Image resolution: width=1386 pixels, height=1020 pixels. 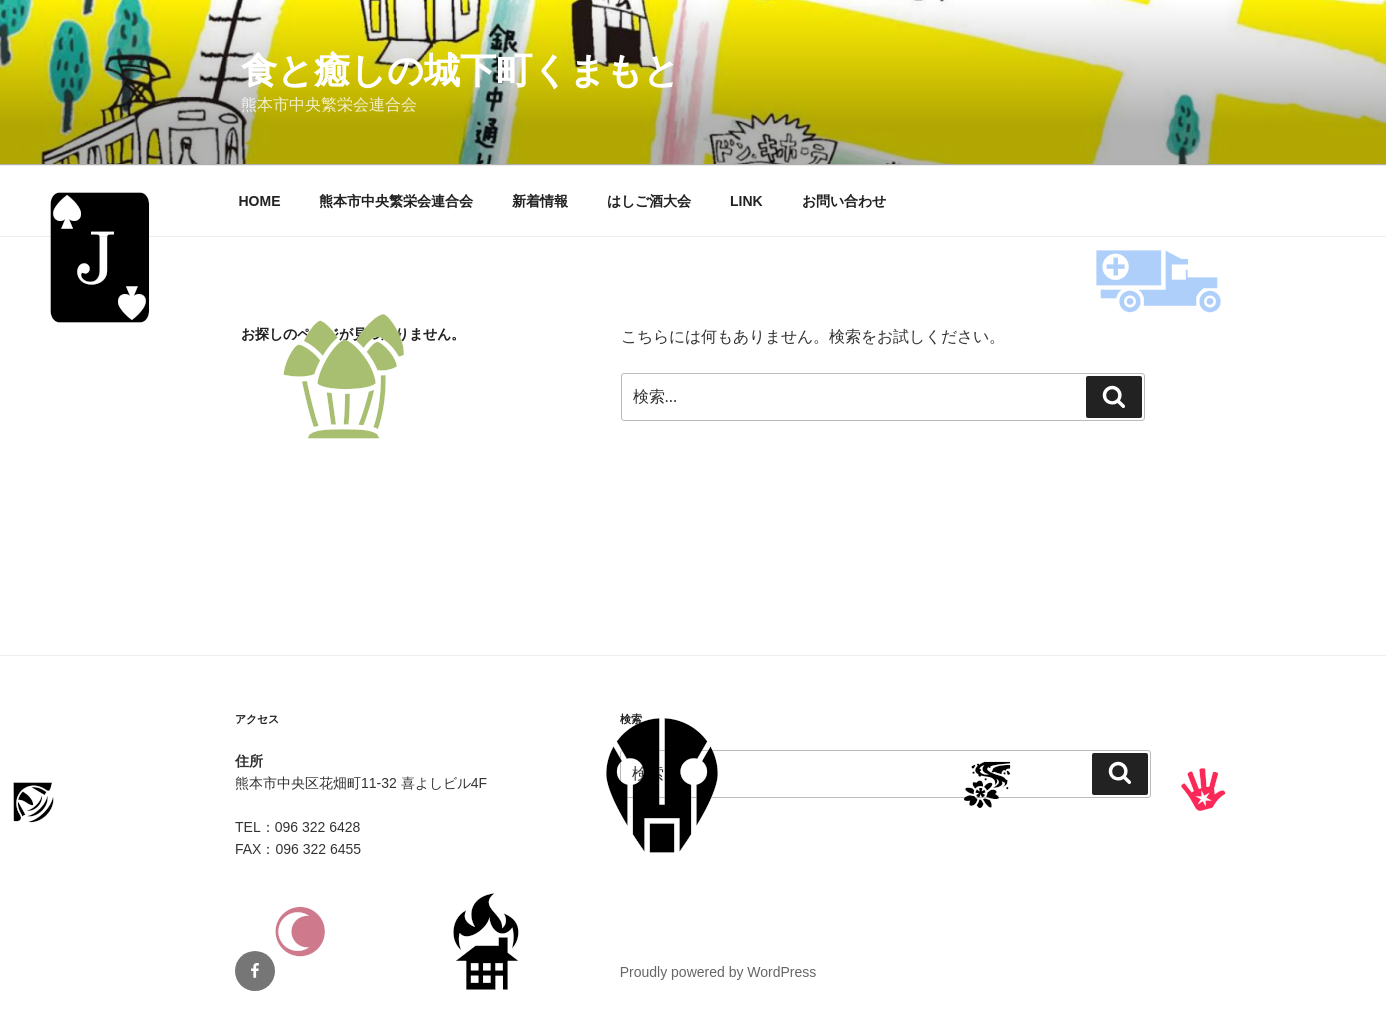 I want to click on access foraging or nature-related content, so click(x=343, y=375).